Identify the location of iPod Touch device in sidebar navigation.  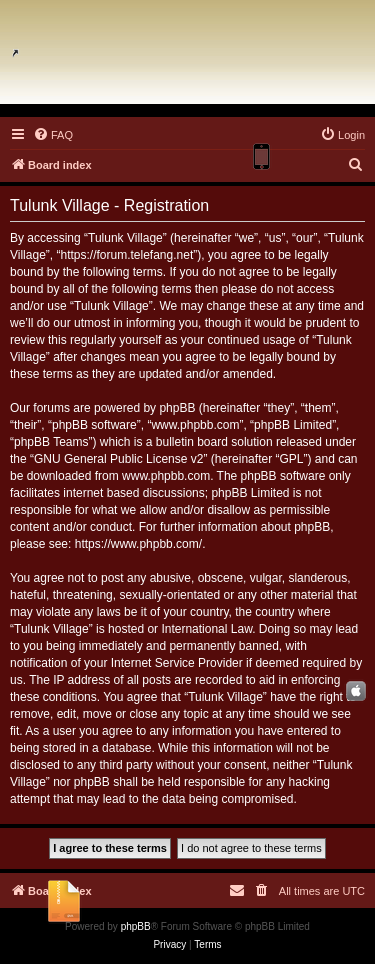
(261, 156).